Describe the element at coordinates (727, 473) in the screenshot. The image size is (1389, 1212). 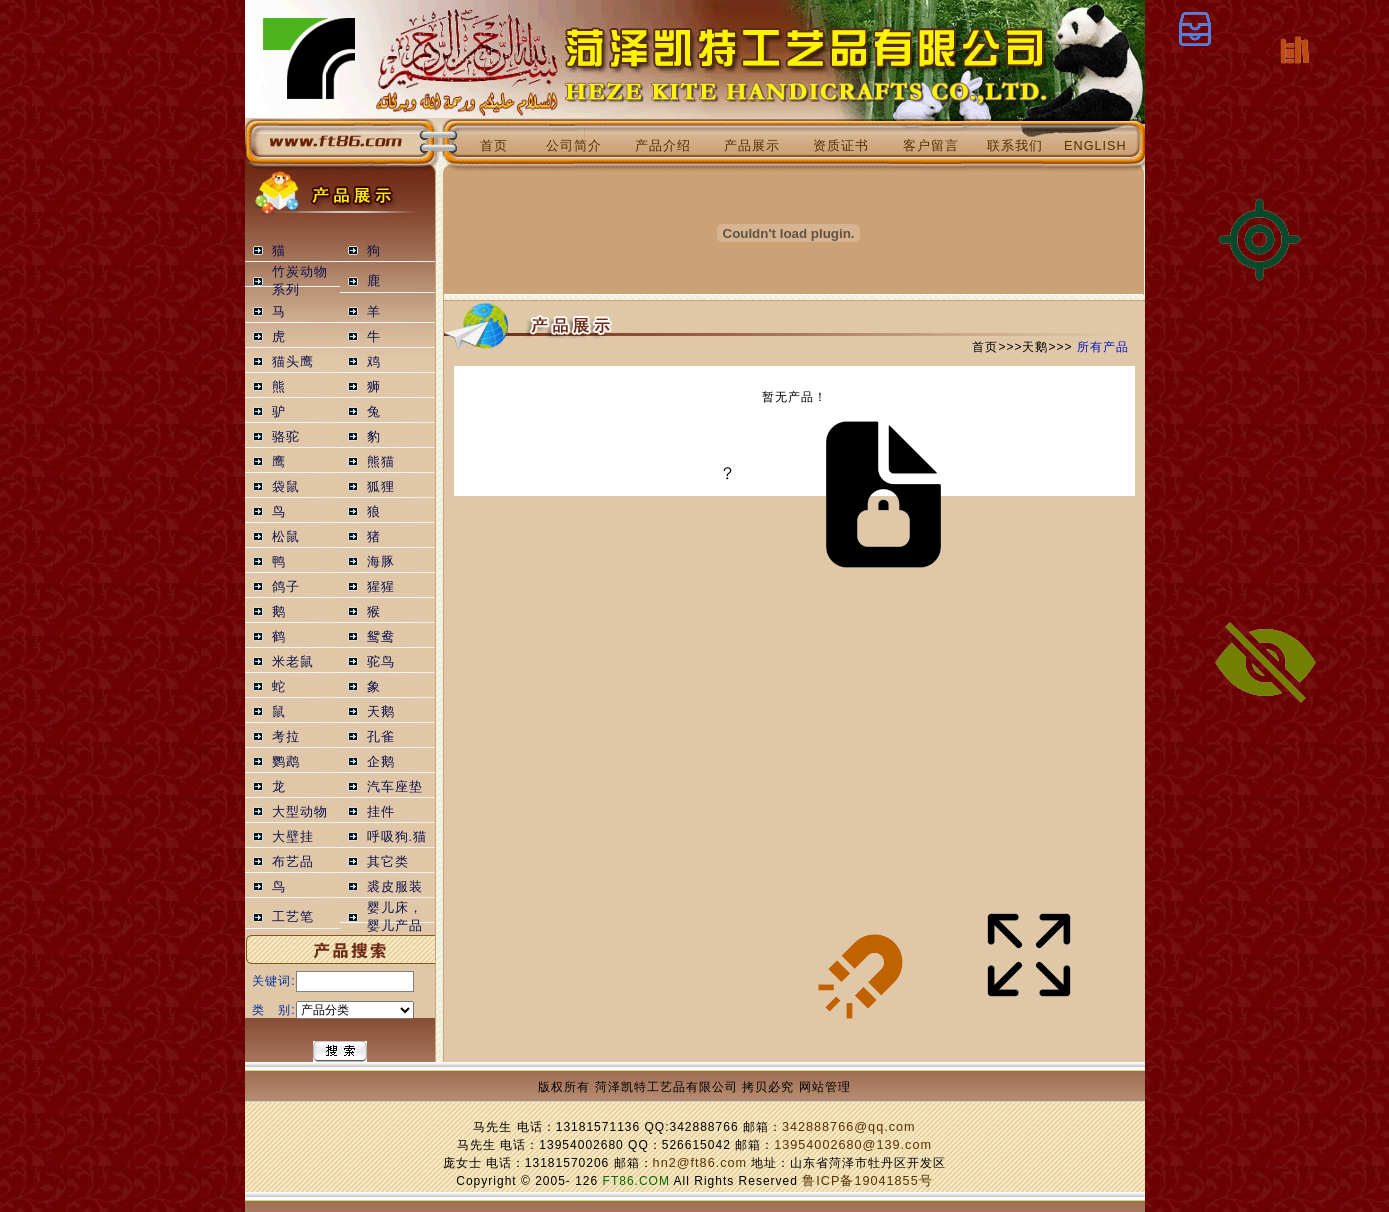
I see `access help or support resources` at that location.